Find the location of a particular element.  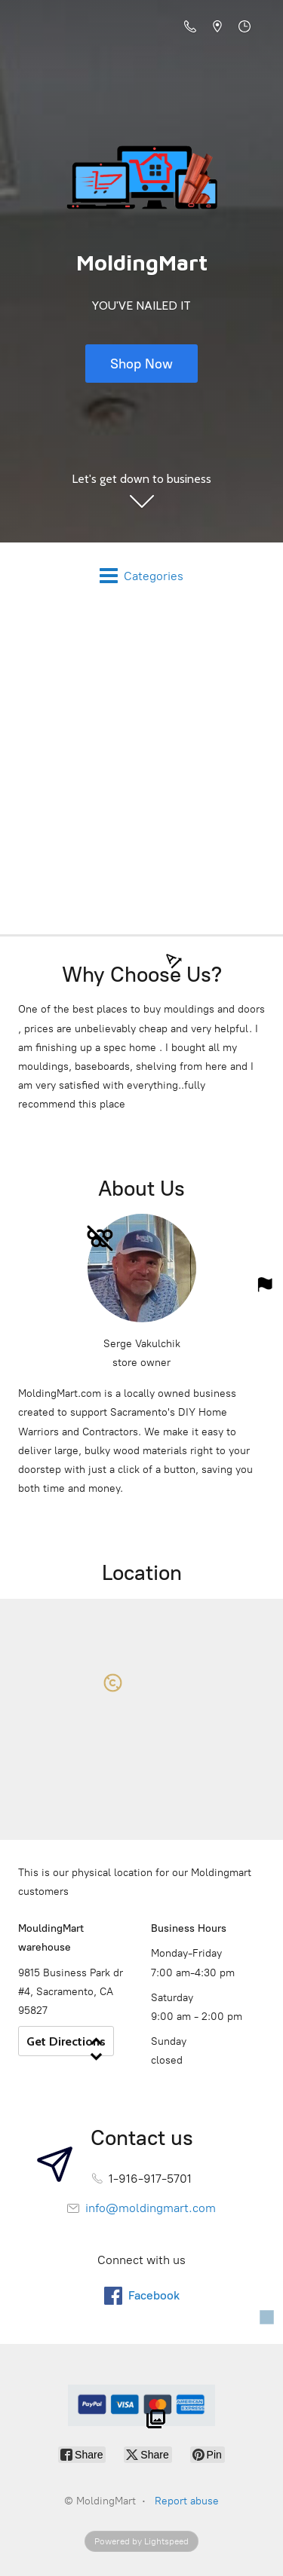

stop media playback is located at coordinates (266, 2317).